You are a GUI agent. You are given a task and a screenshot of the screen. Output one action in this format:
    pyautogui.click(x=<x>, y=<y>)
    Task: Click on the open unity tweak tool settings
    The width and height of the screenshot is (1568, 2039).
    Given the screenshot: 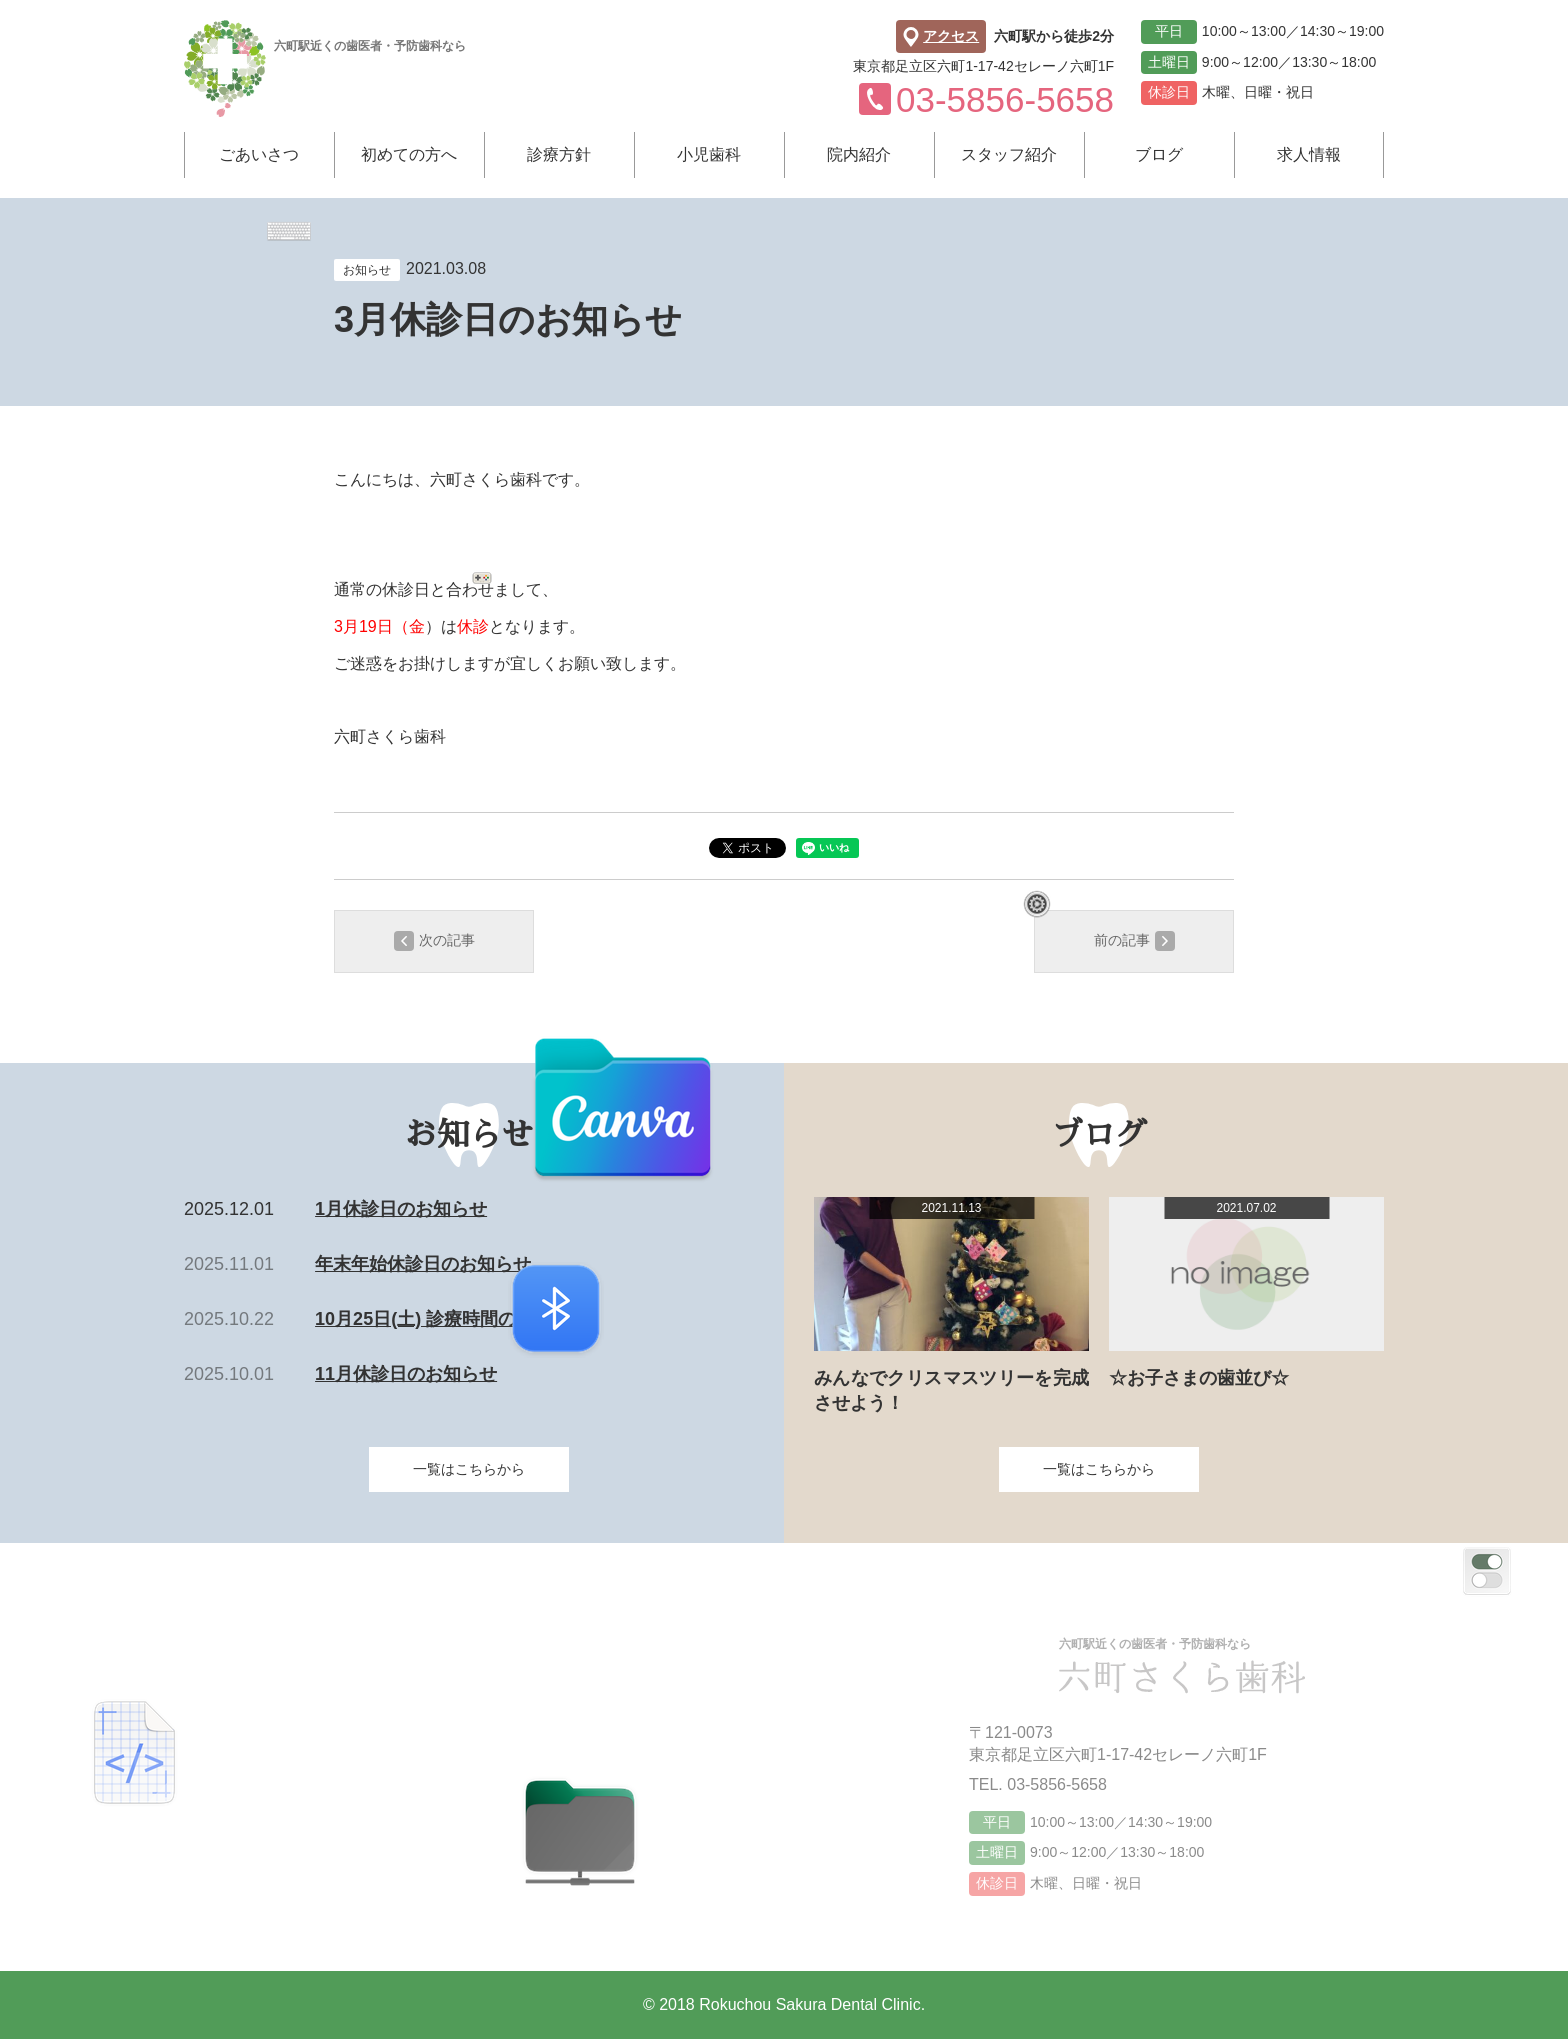 What is the action you would take?
    pyautogui.click(x=1487, y=1571)
    